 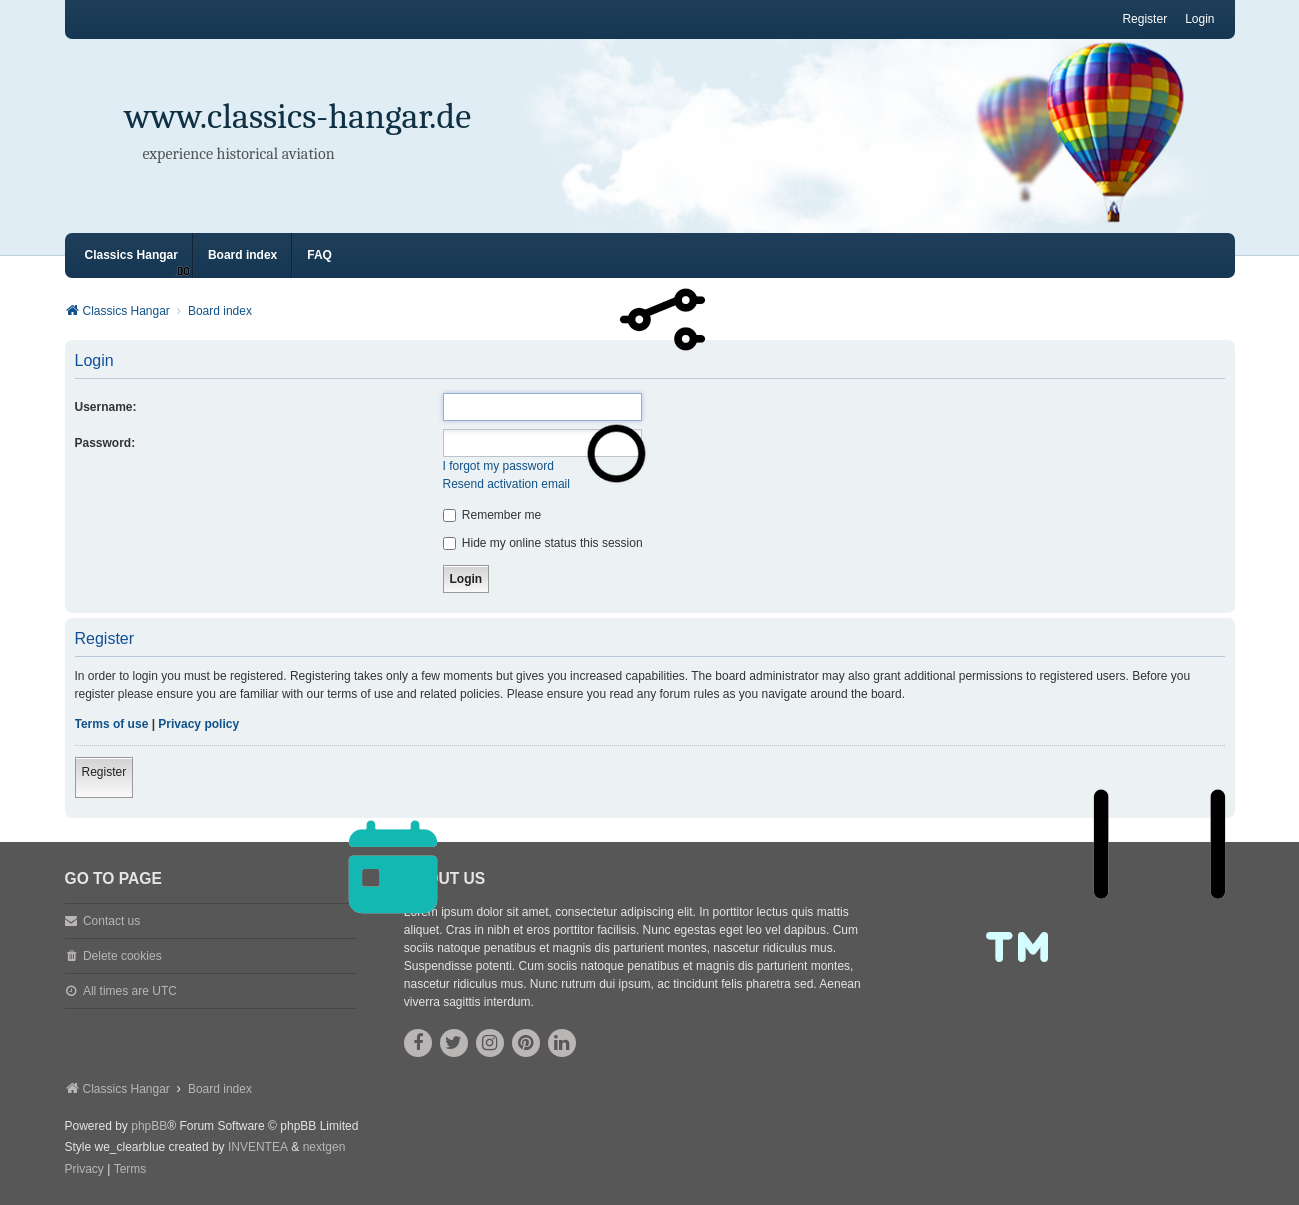 I want to click on switch between circuit paths or connections, so click(x=662, y=319).